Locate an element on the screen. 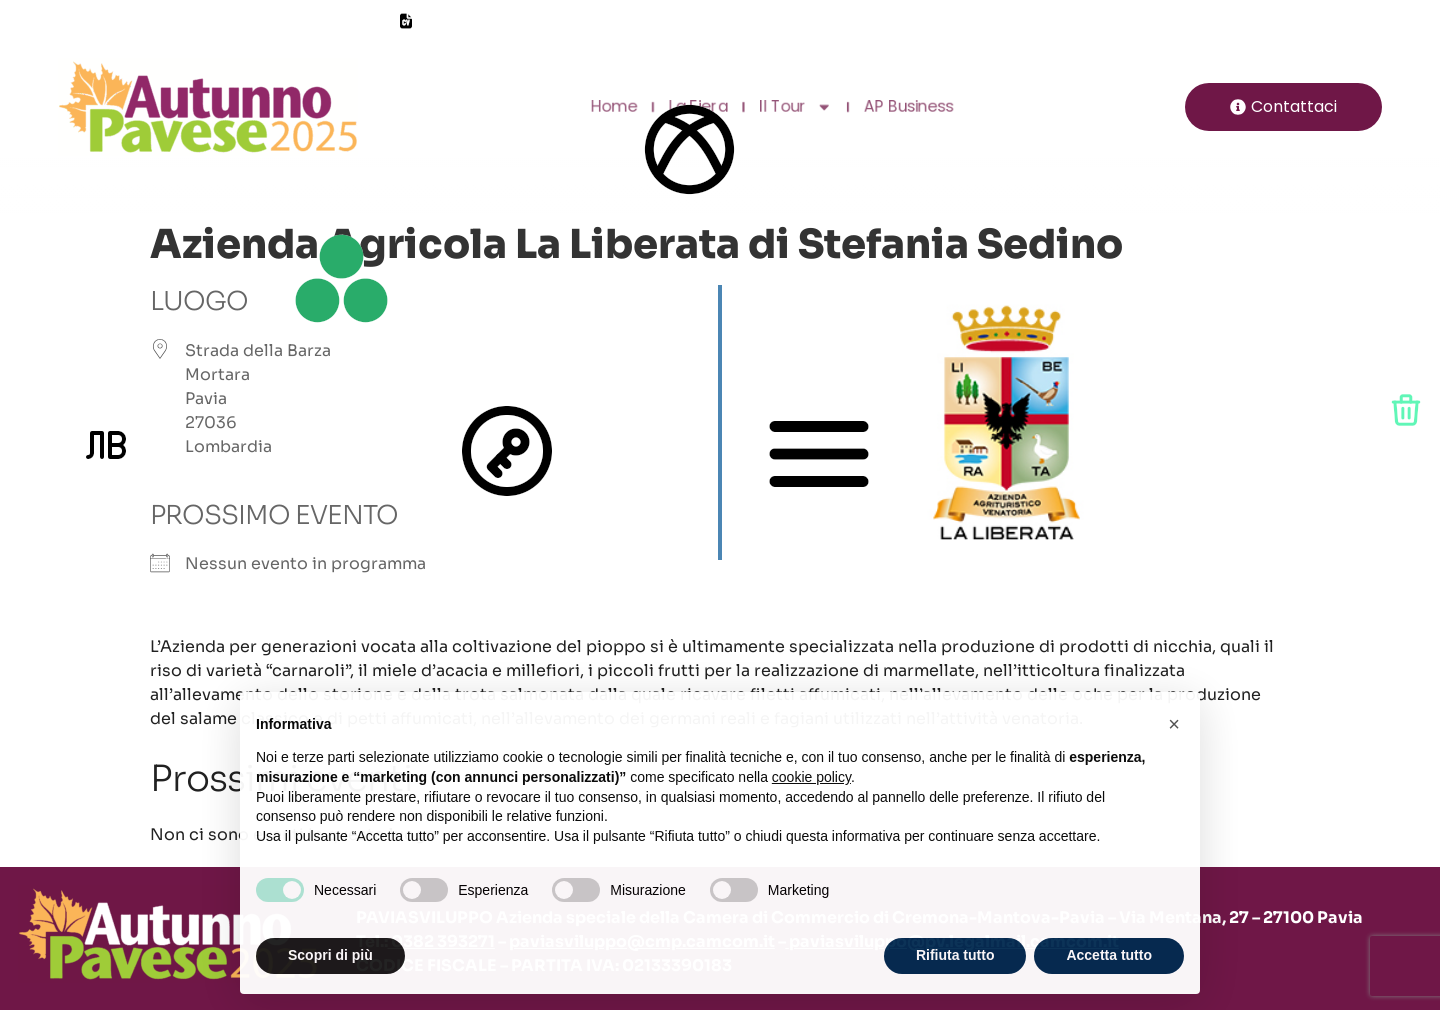 The height and width of the screenshot is (1010, 1440). xbox brand logo is located at coordinates (689, 149).